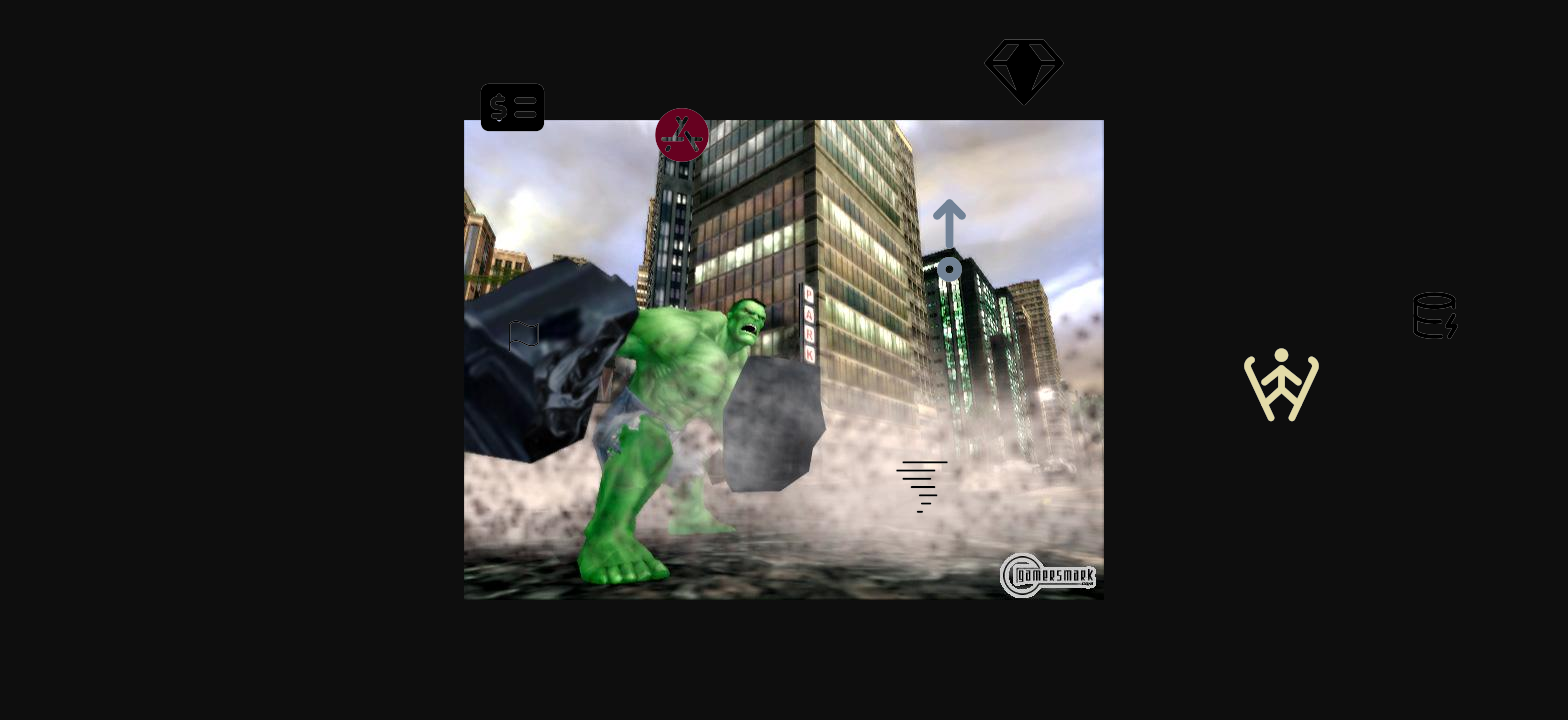 The image size is (1568, 720). Describe the element at coordinates (682, 135) in the screenshot. I see `open the app store` at that location.